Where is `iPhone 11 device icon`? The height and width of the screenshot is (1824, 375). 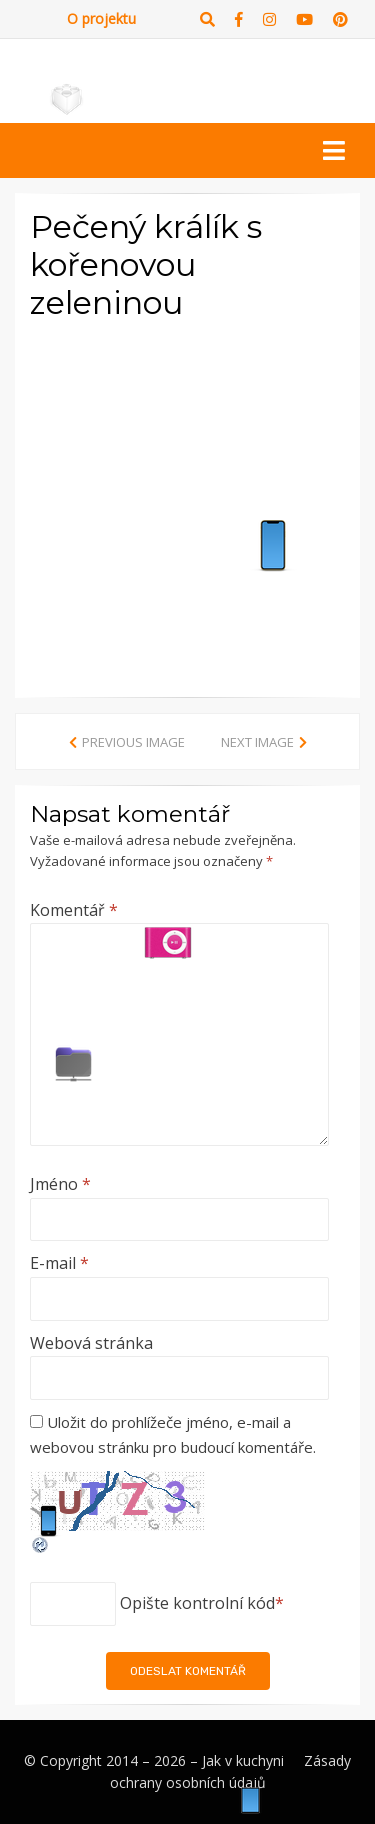
iPhone 11 device icon is located at coordinates (273, 546).